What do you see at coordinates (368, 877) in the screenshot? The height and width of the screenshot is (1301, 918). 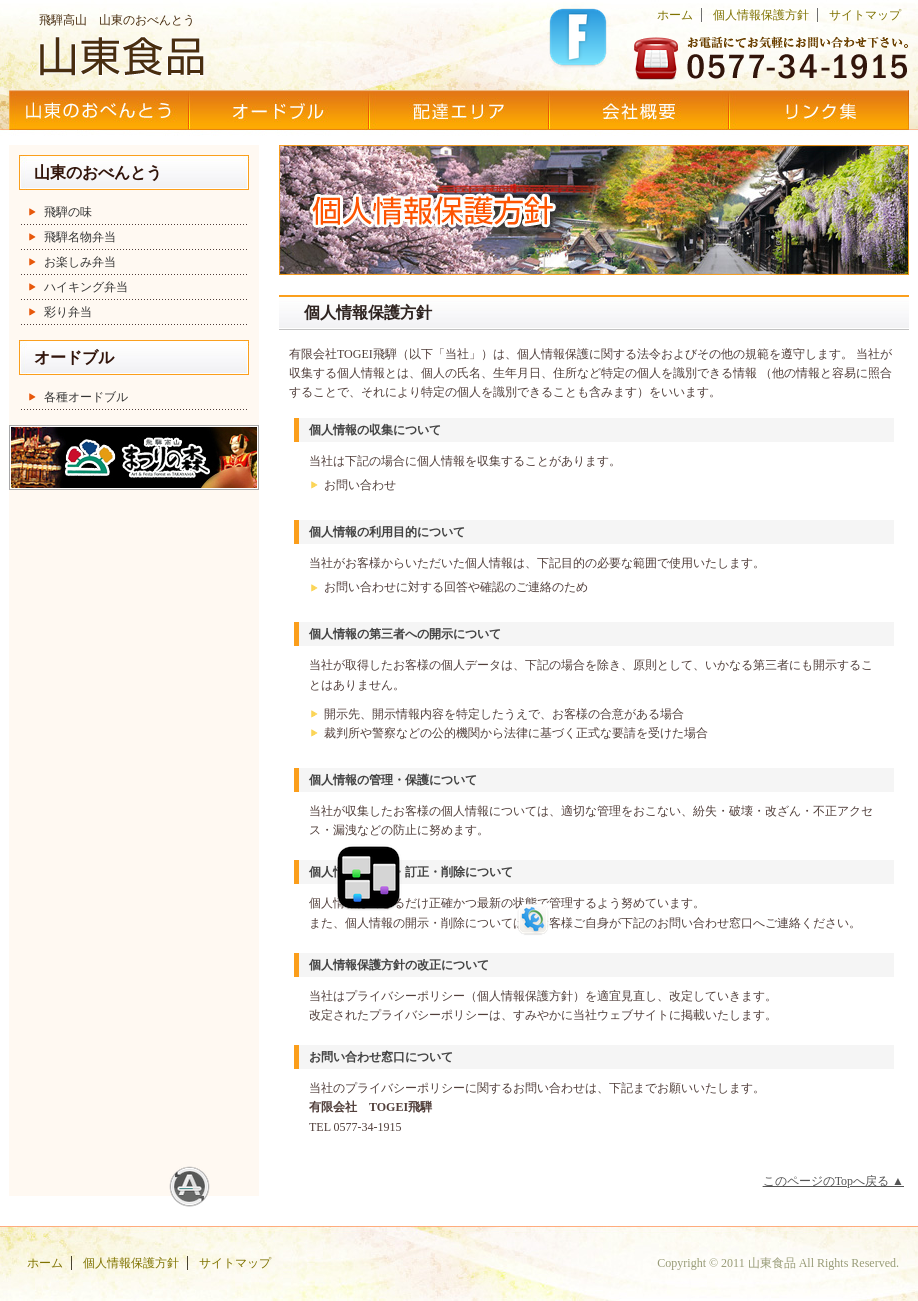 I see `open mission control to view all windows and desktops` at bounding box center [368, 877].